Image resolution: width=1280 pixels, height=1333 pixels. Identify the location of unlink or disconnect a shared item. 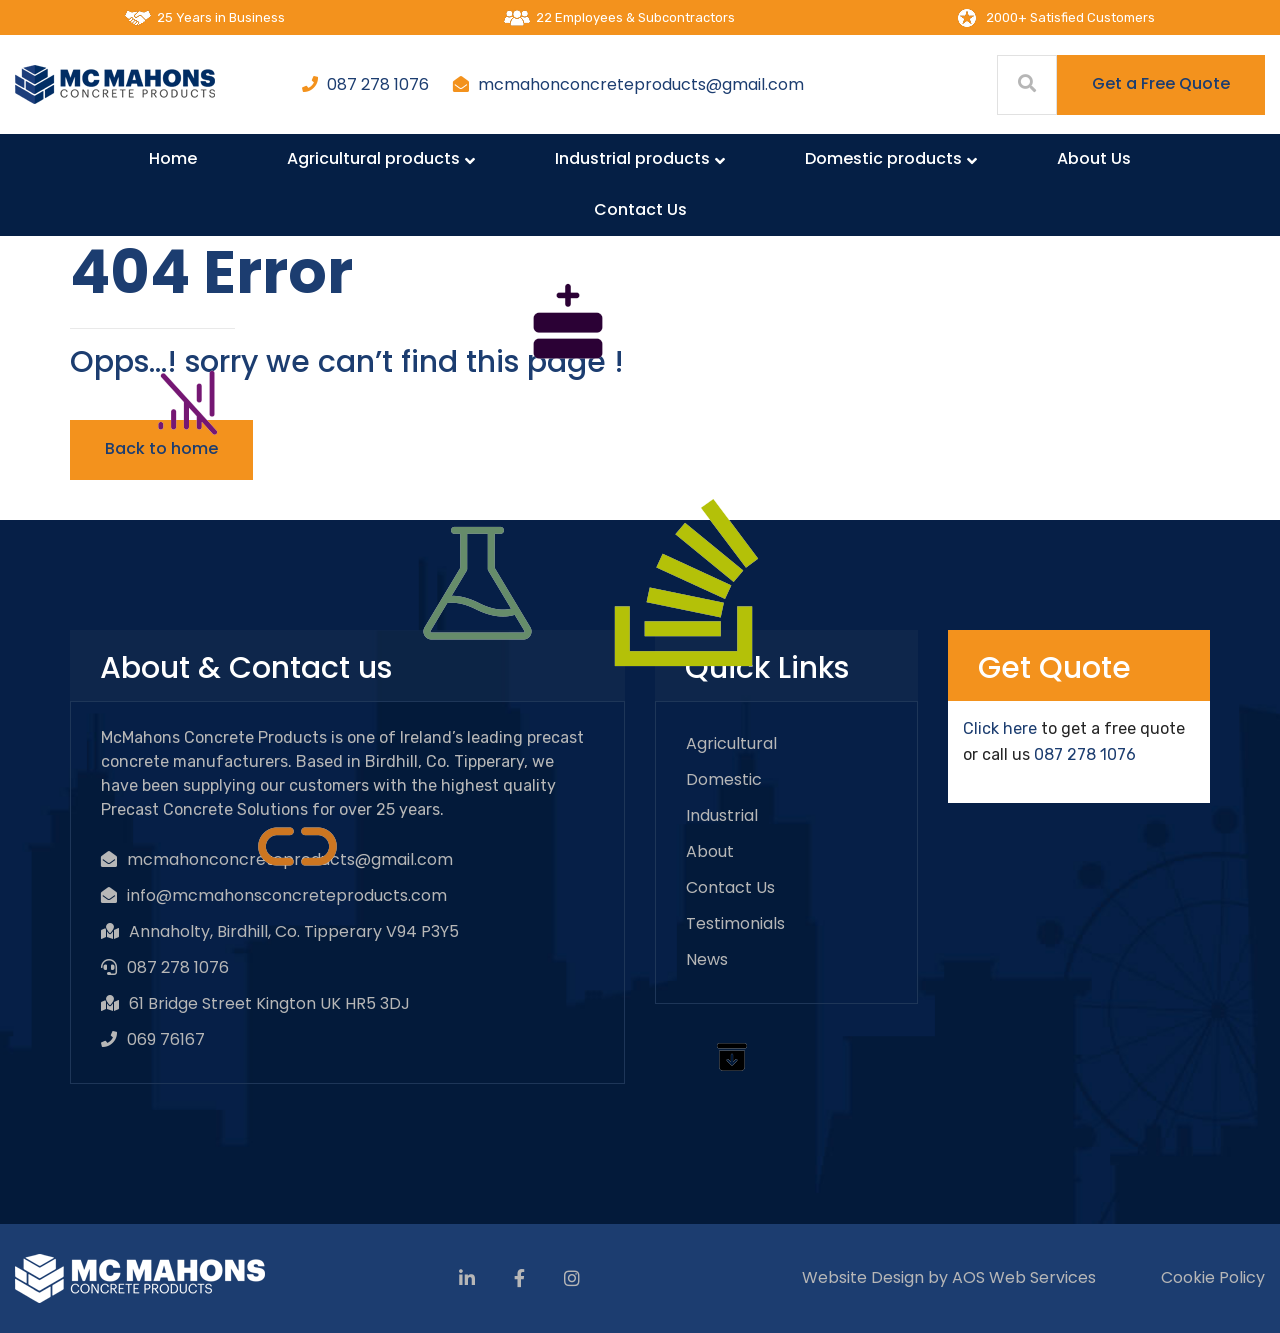
(297, 846).